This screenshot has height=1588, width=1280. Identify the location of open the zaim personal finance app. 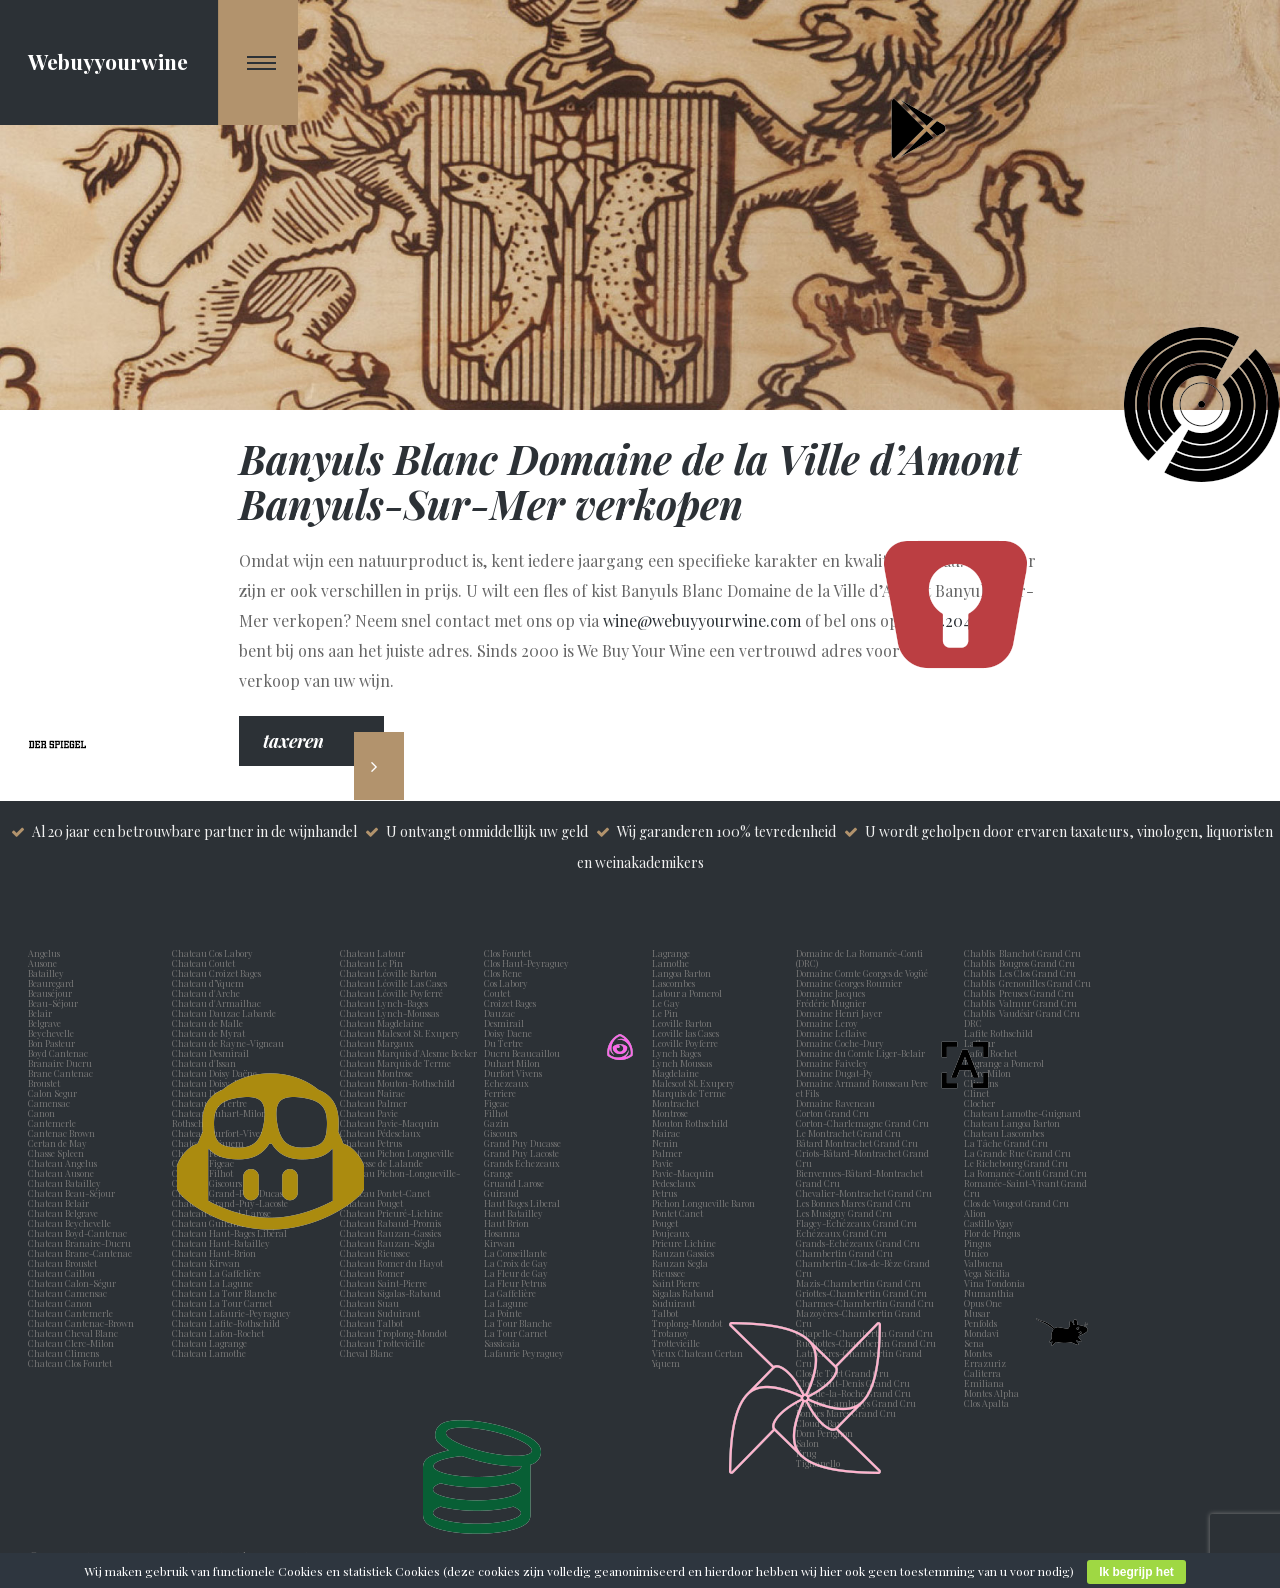
(482, 1477).